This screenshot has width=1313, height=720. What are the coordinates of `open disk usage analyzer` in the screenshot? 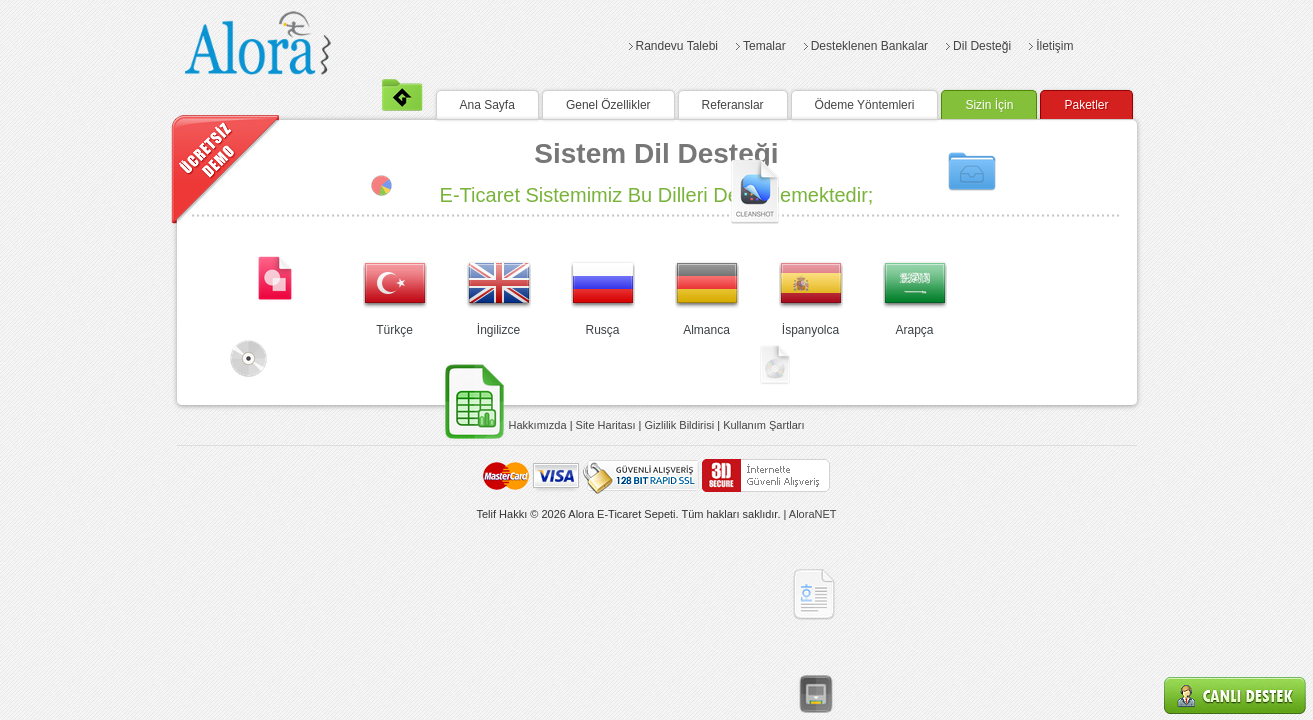 It's located at (381, 185).